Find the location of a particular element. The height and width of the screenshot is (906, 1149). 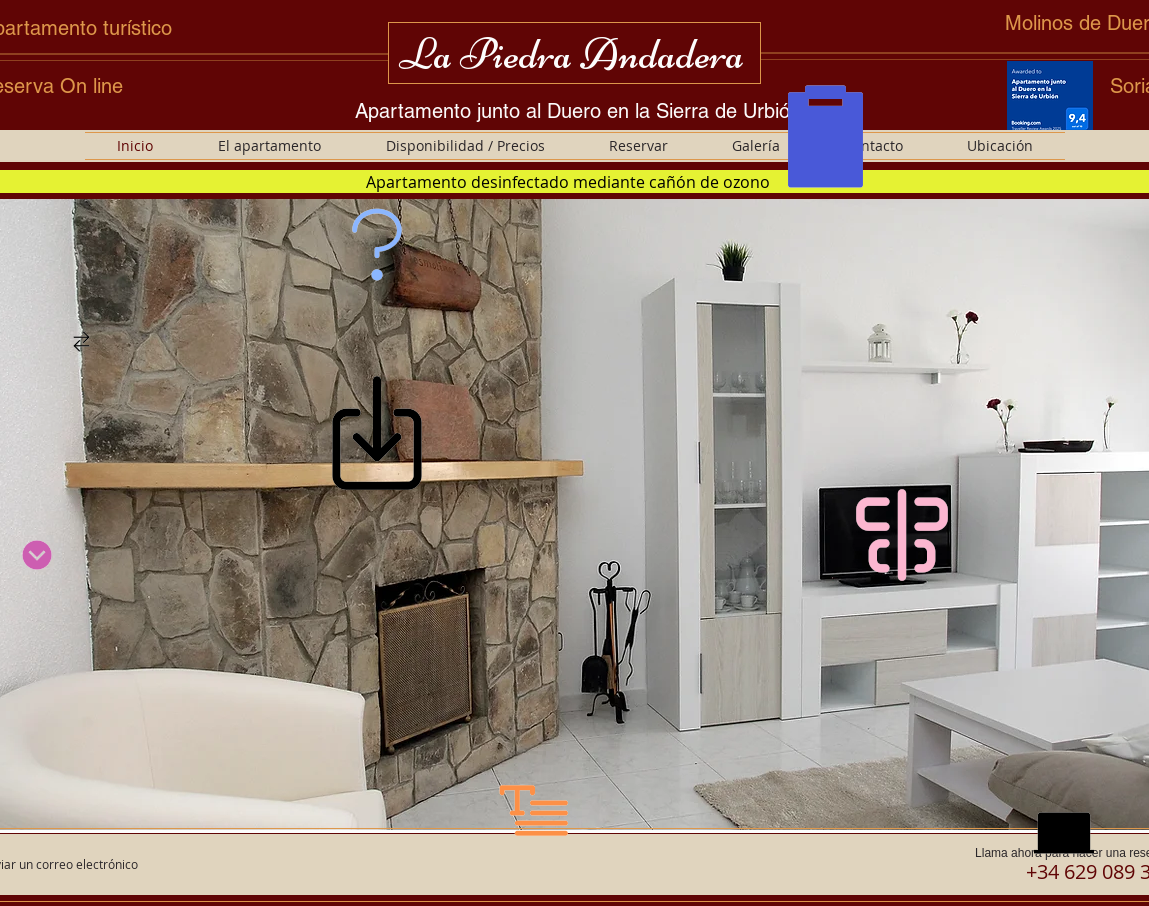

download a file or document is located at coordinates (377, 433).